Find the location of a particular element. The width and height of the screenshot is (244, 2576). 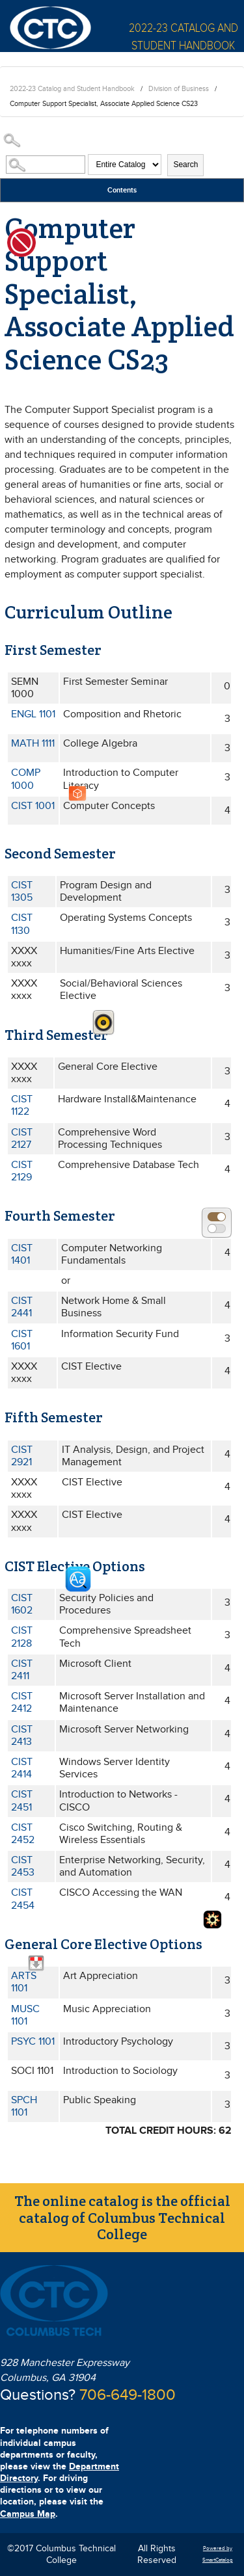

delete selected item is located at coordinates (21, 243).